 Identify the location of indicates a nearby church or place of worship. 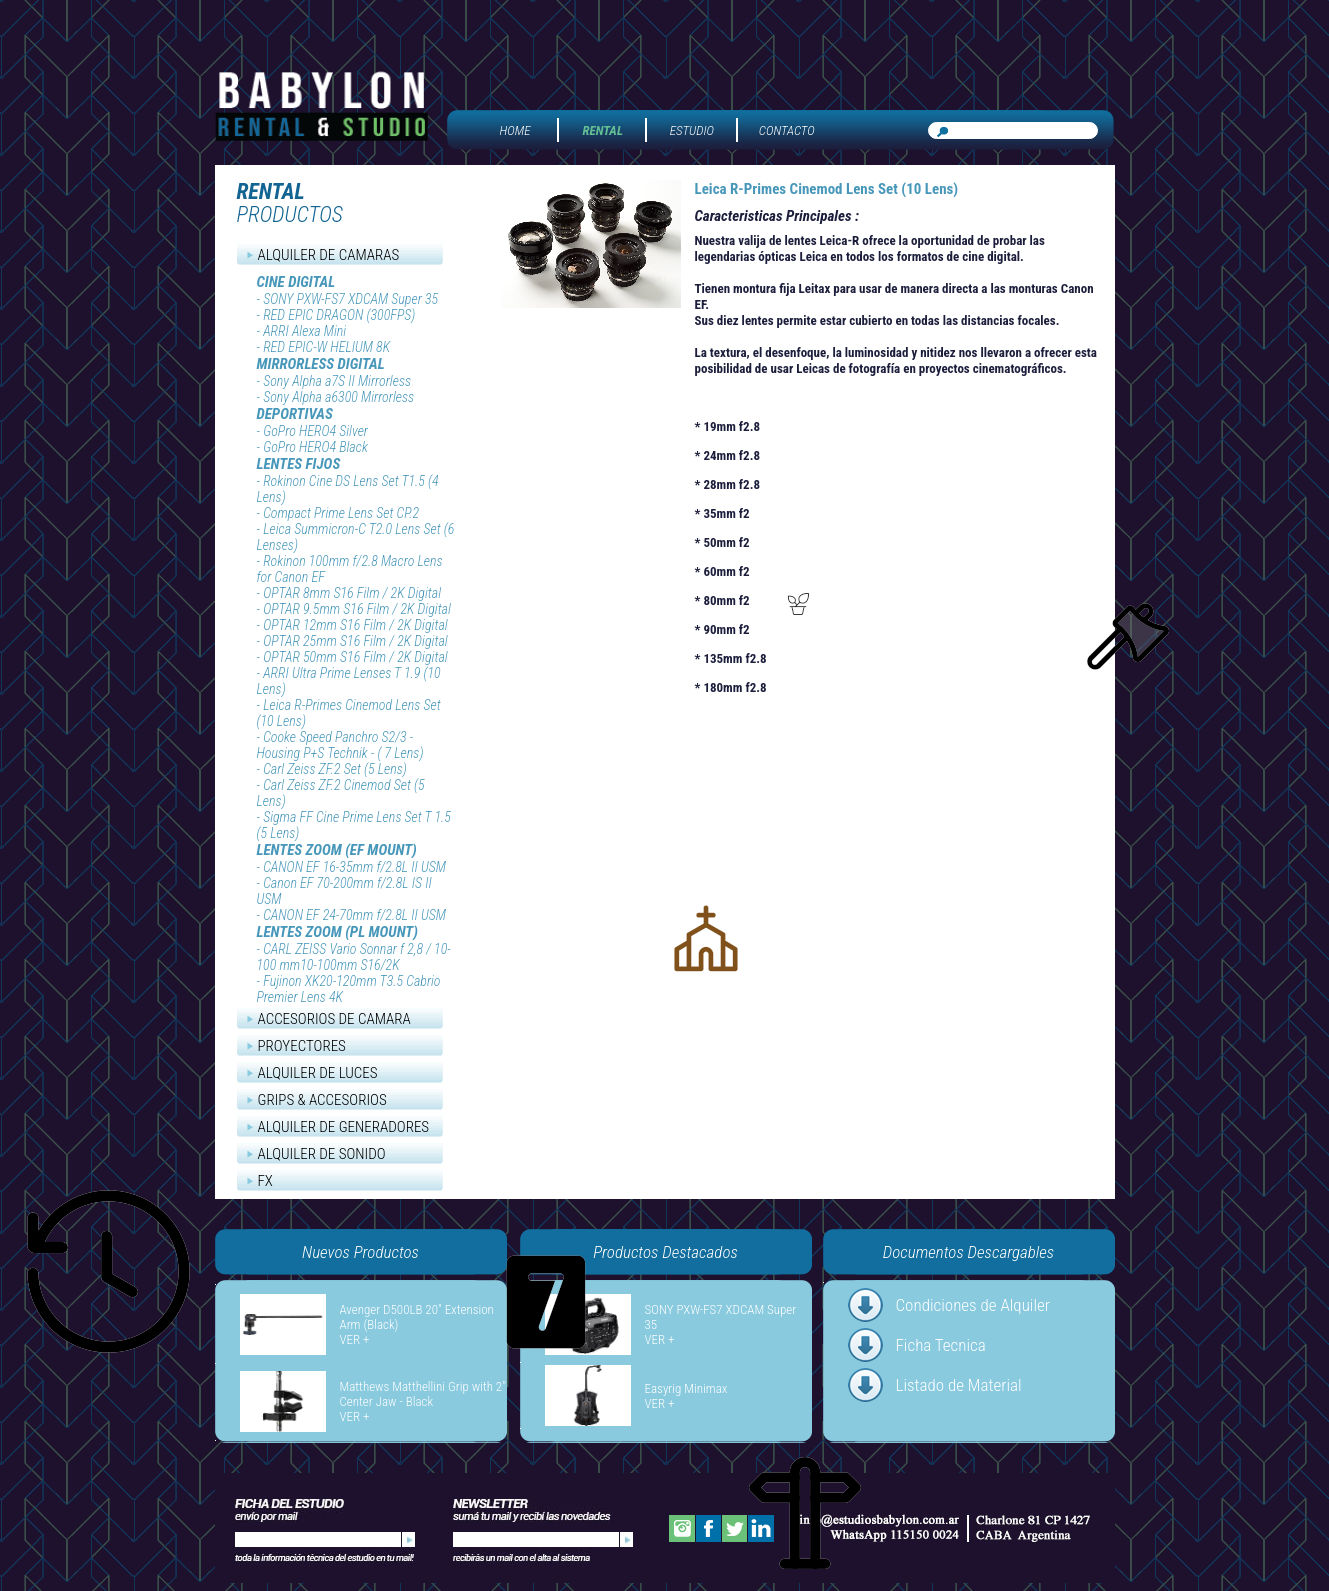
(706, 942).